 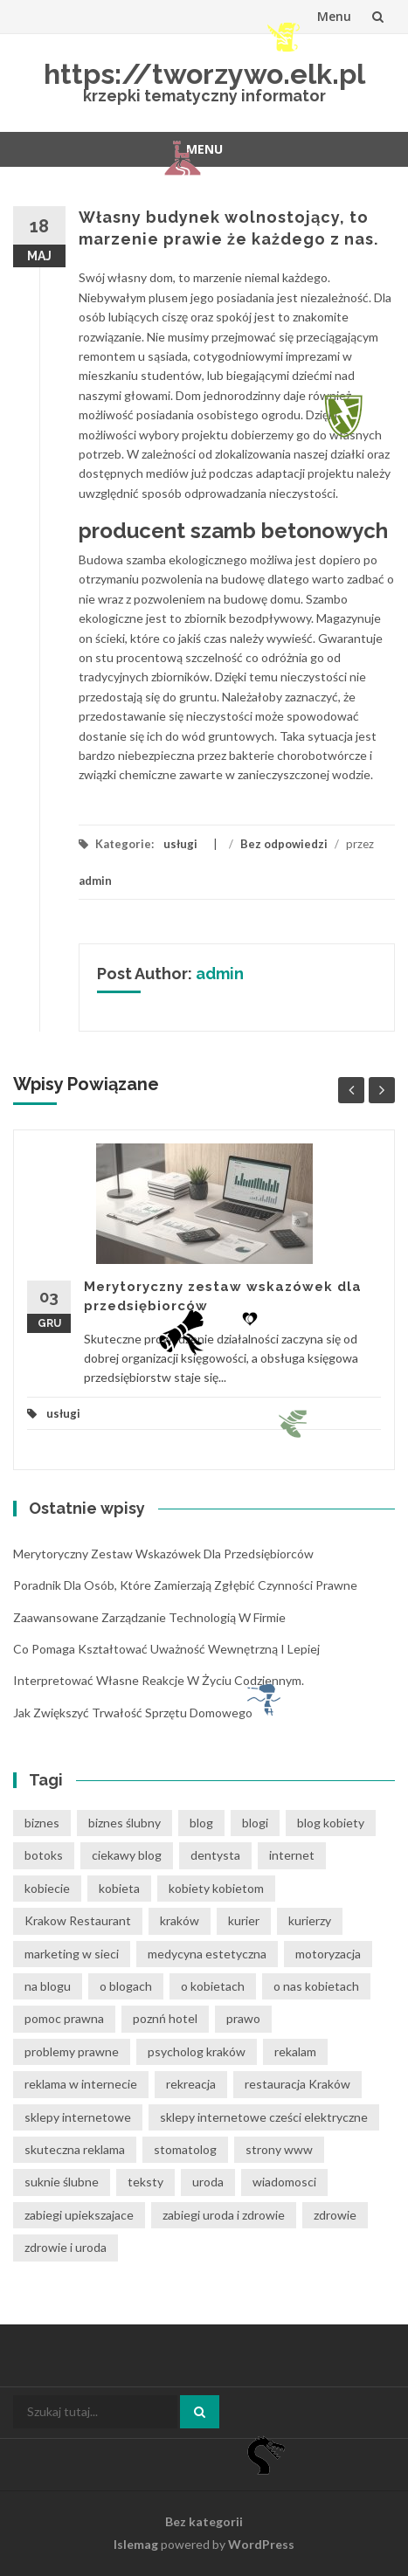 I want to click on select sea serpent creature in game, so click(x=266, y=2455).